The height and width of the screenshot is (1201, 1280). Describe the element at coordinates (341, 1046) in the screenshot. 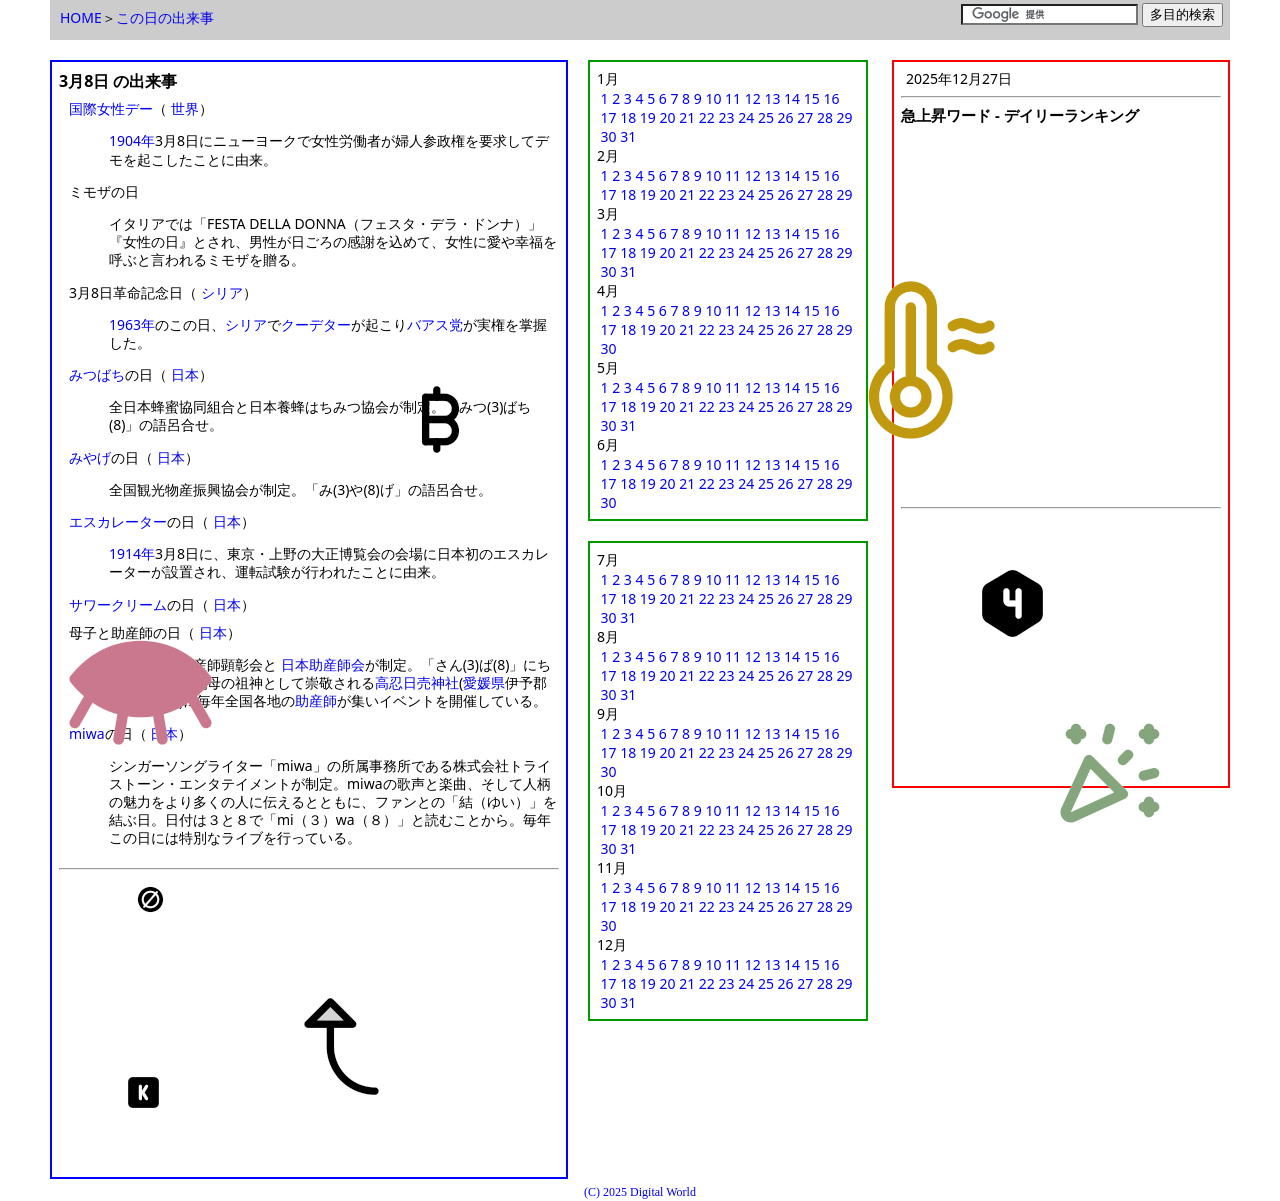

I see `go back and up in navigation` at that location.